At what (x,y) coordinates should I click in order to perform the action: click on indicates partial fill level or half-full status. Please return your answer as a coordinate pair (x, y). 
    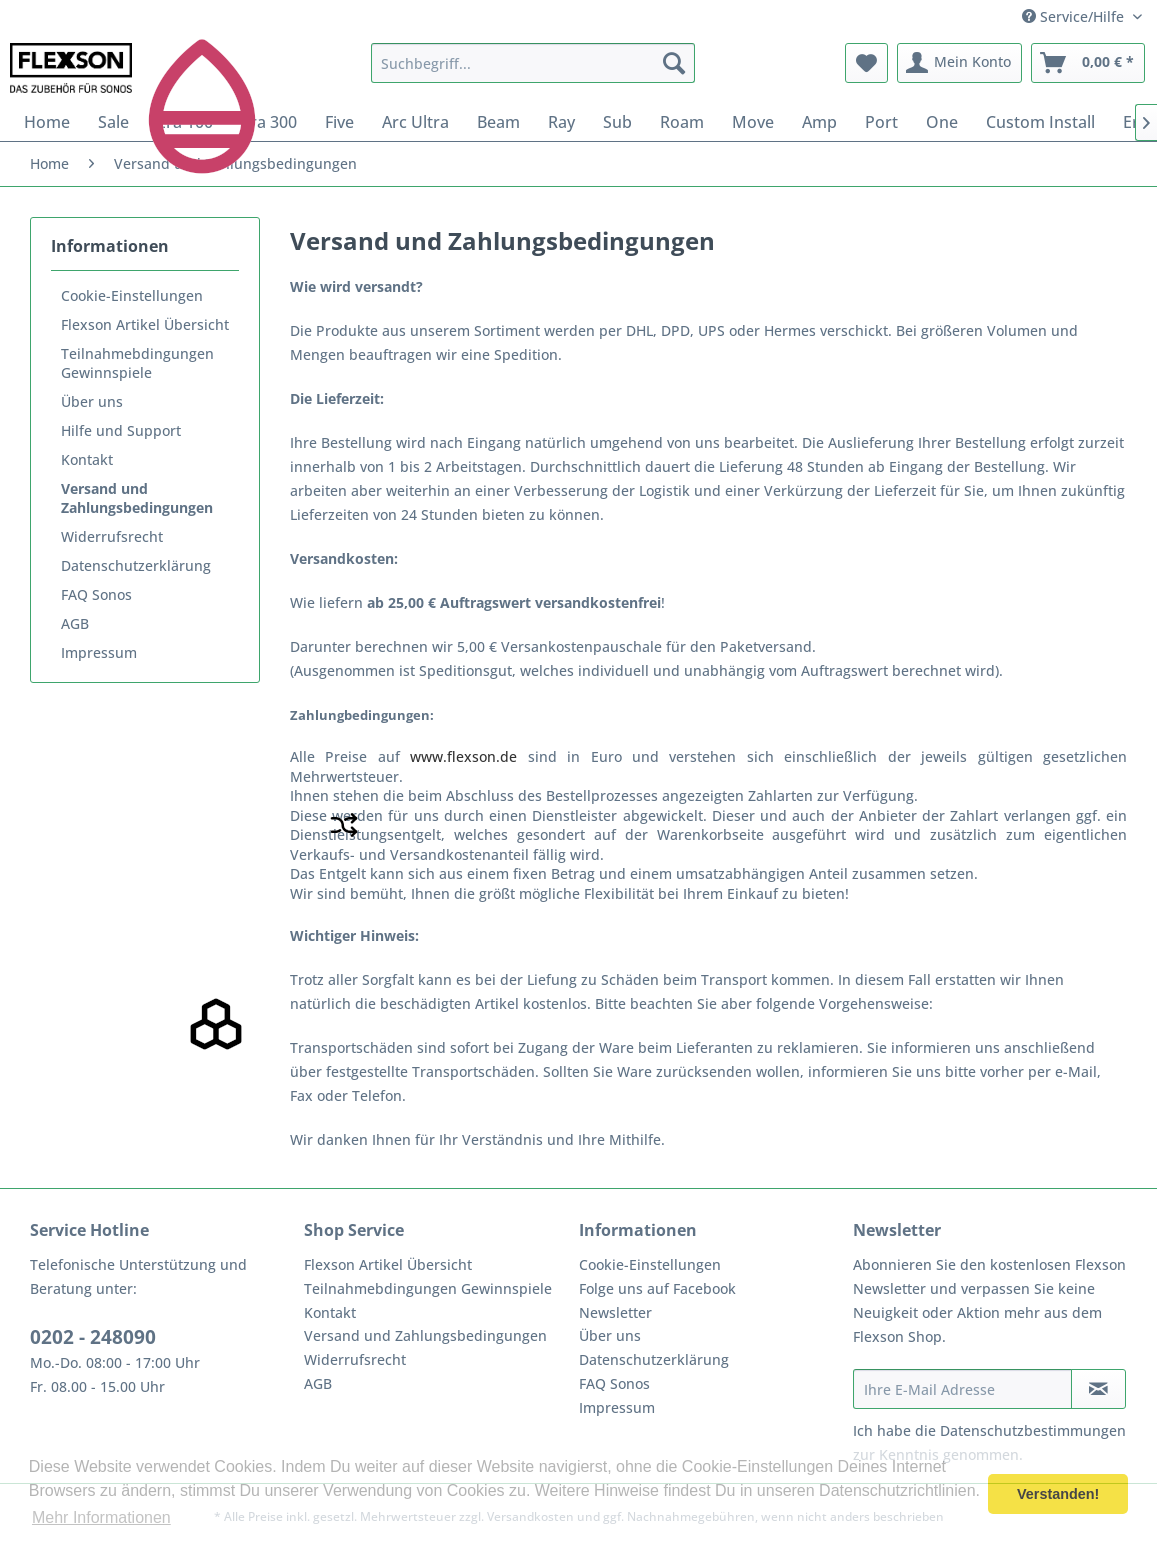
    Looking at the image, I should click on (202, 111).